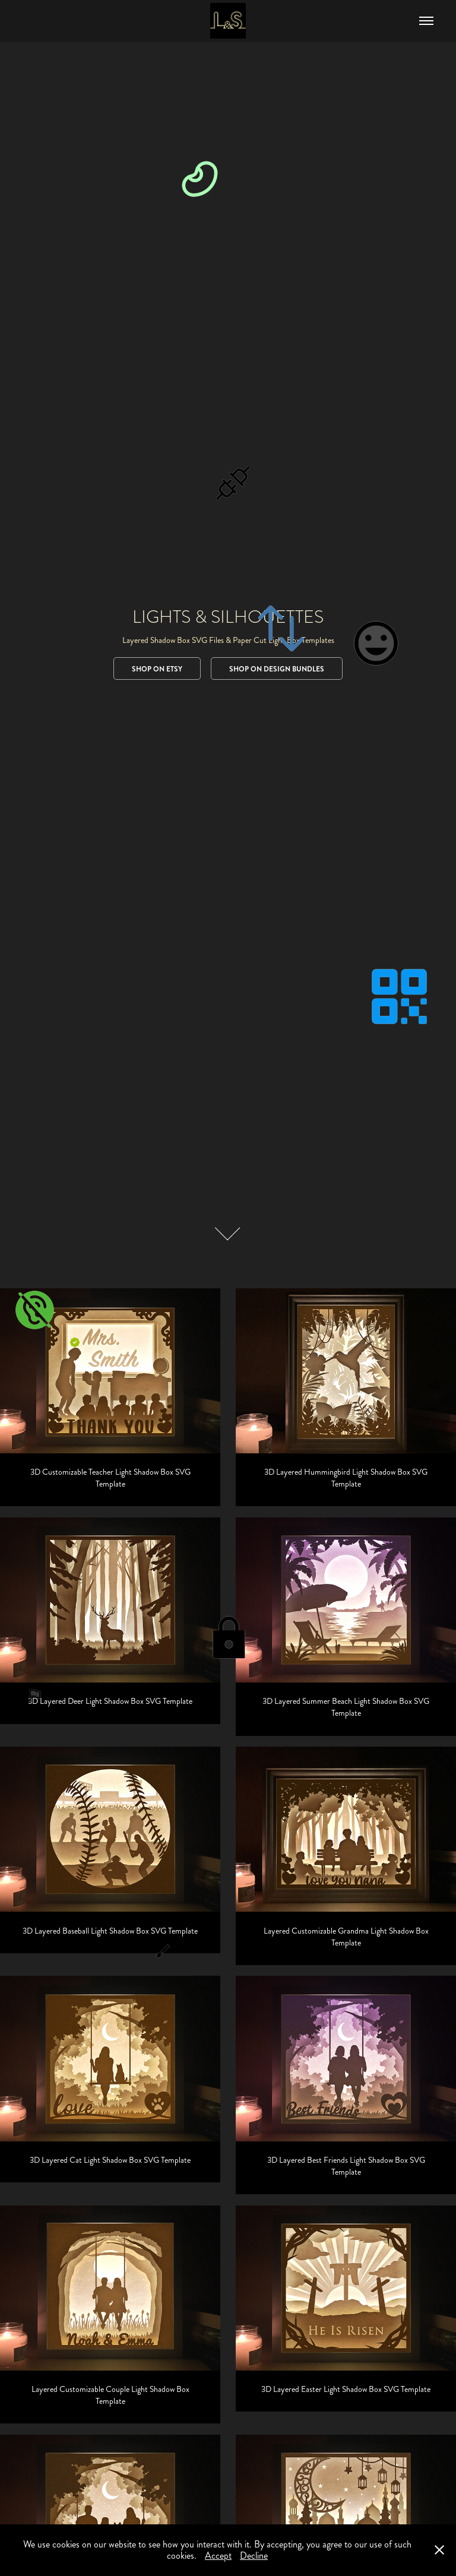  I want to click on verified account or official badge, so click(75, 1342).